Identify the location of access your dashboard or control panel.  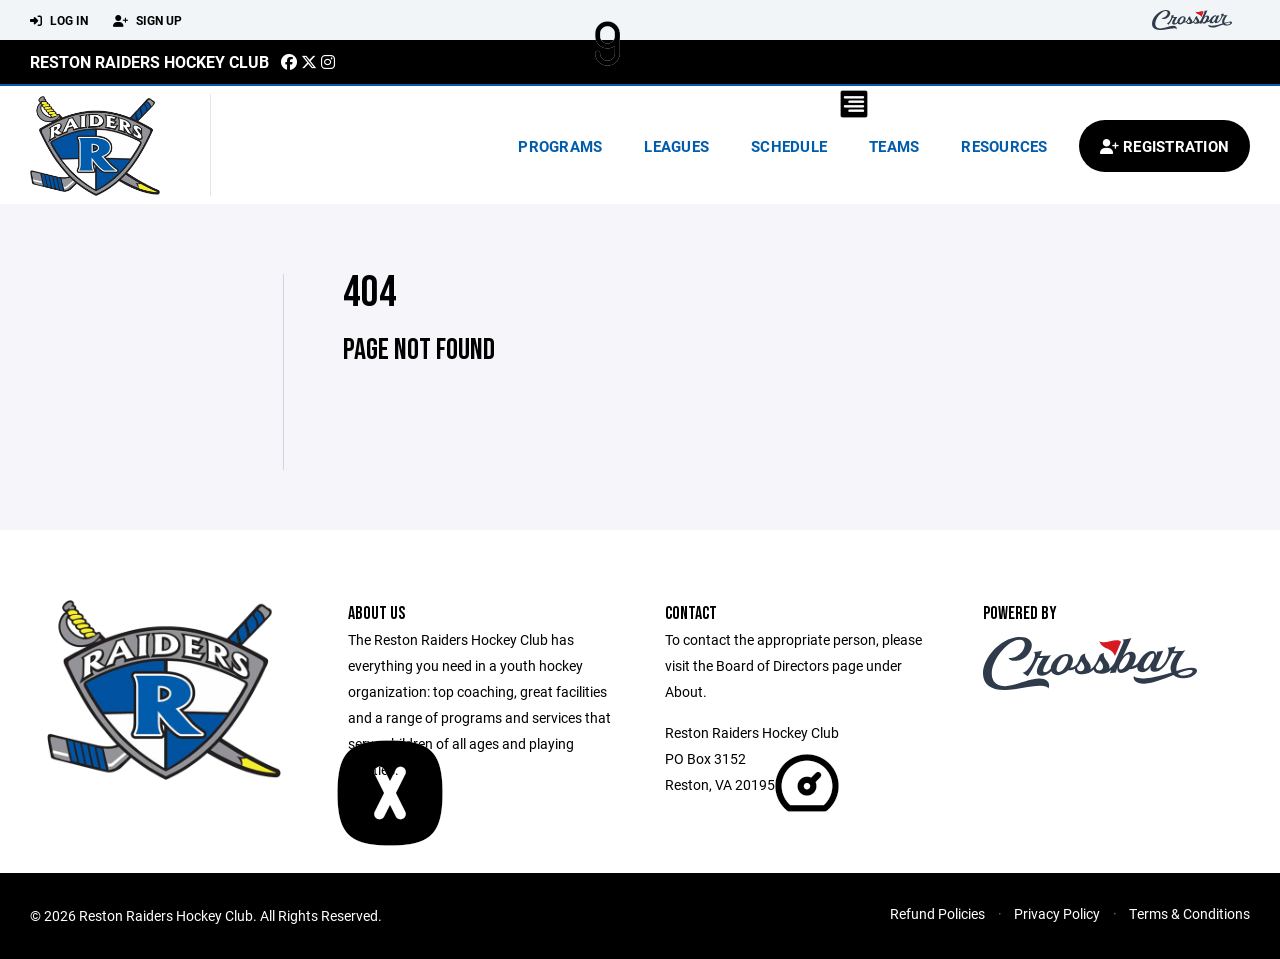
(807, 783).